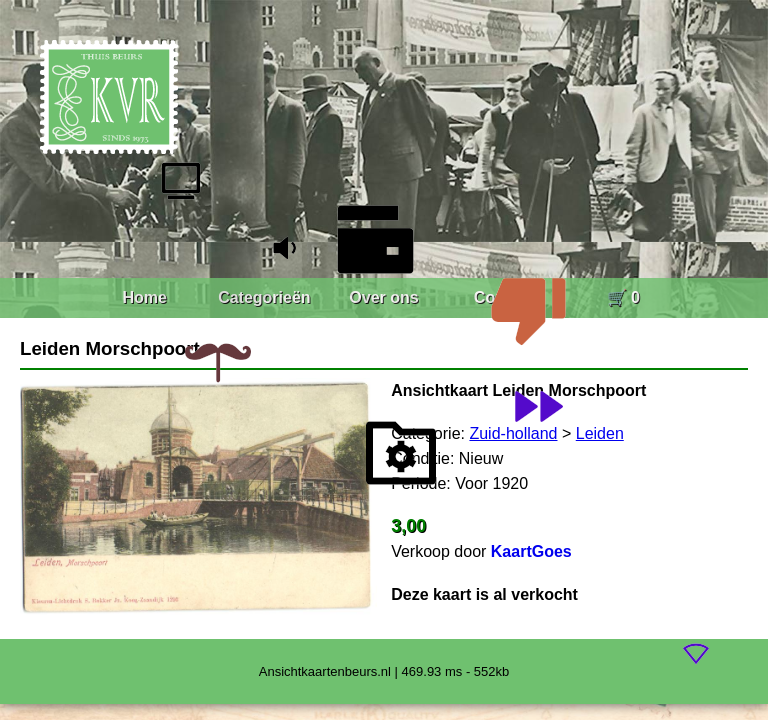 The width and height of the screenshot is (768, 720). Describe the element at coordinates (537, 406) in the screenshot. I see `fast forward media playback` at that location.